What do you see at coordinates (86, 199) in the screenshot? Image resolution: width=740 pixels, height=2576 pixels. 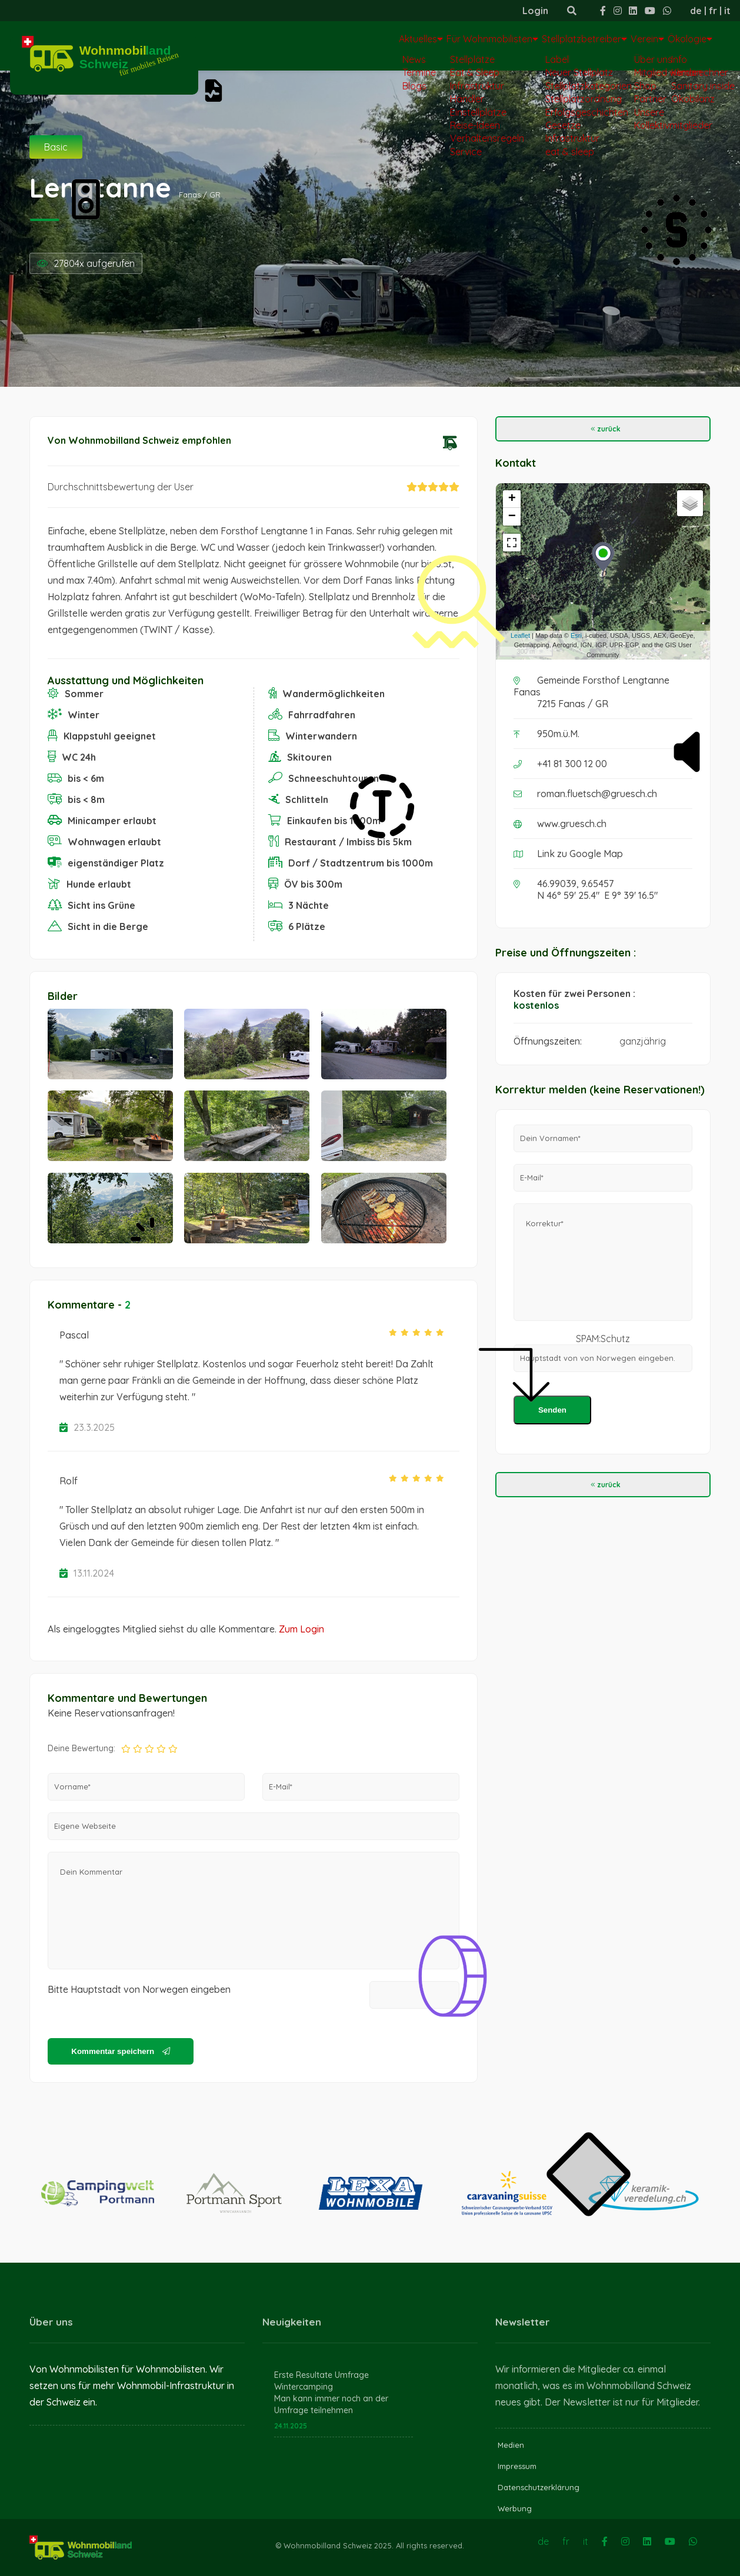 I see `adjust speaker or audio output settings` at bounding box center [86, 199].